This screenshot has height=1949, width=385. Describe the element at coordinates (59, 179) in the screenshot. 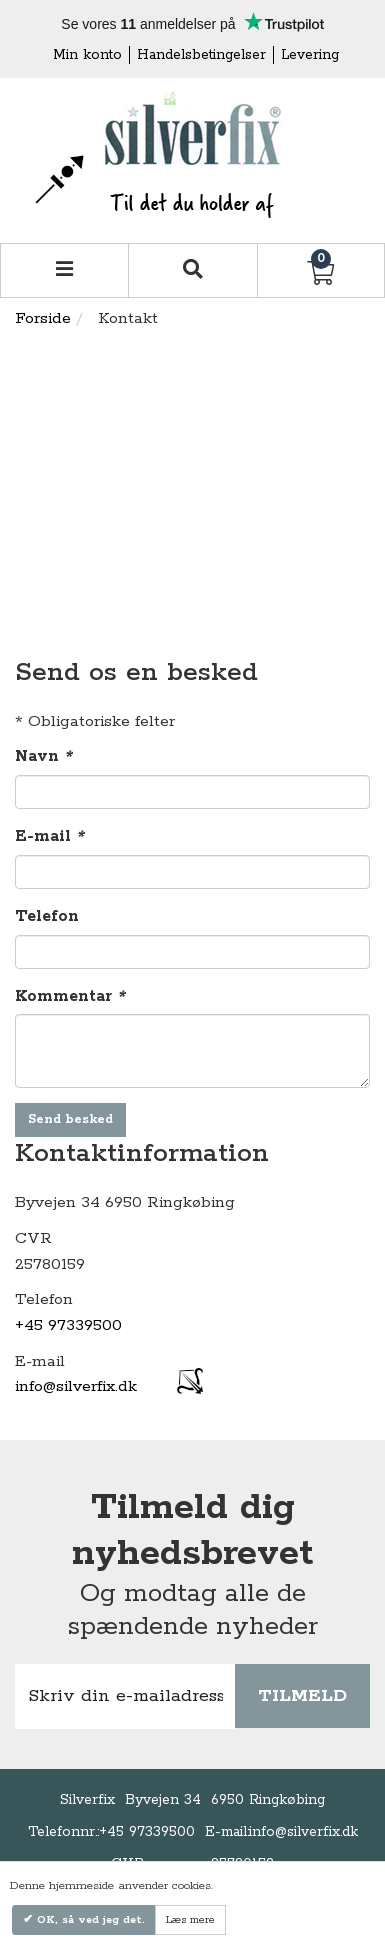

I see `oden food item in a cooking or food-themed game` at that location.